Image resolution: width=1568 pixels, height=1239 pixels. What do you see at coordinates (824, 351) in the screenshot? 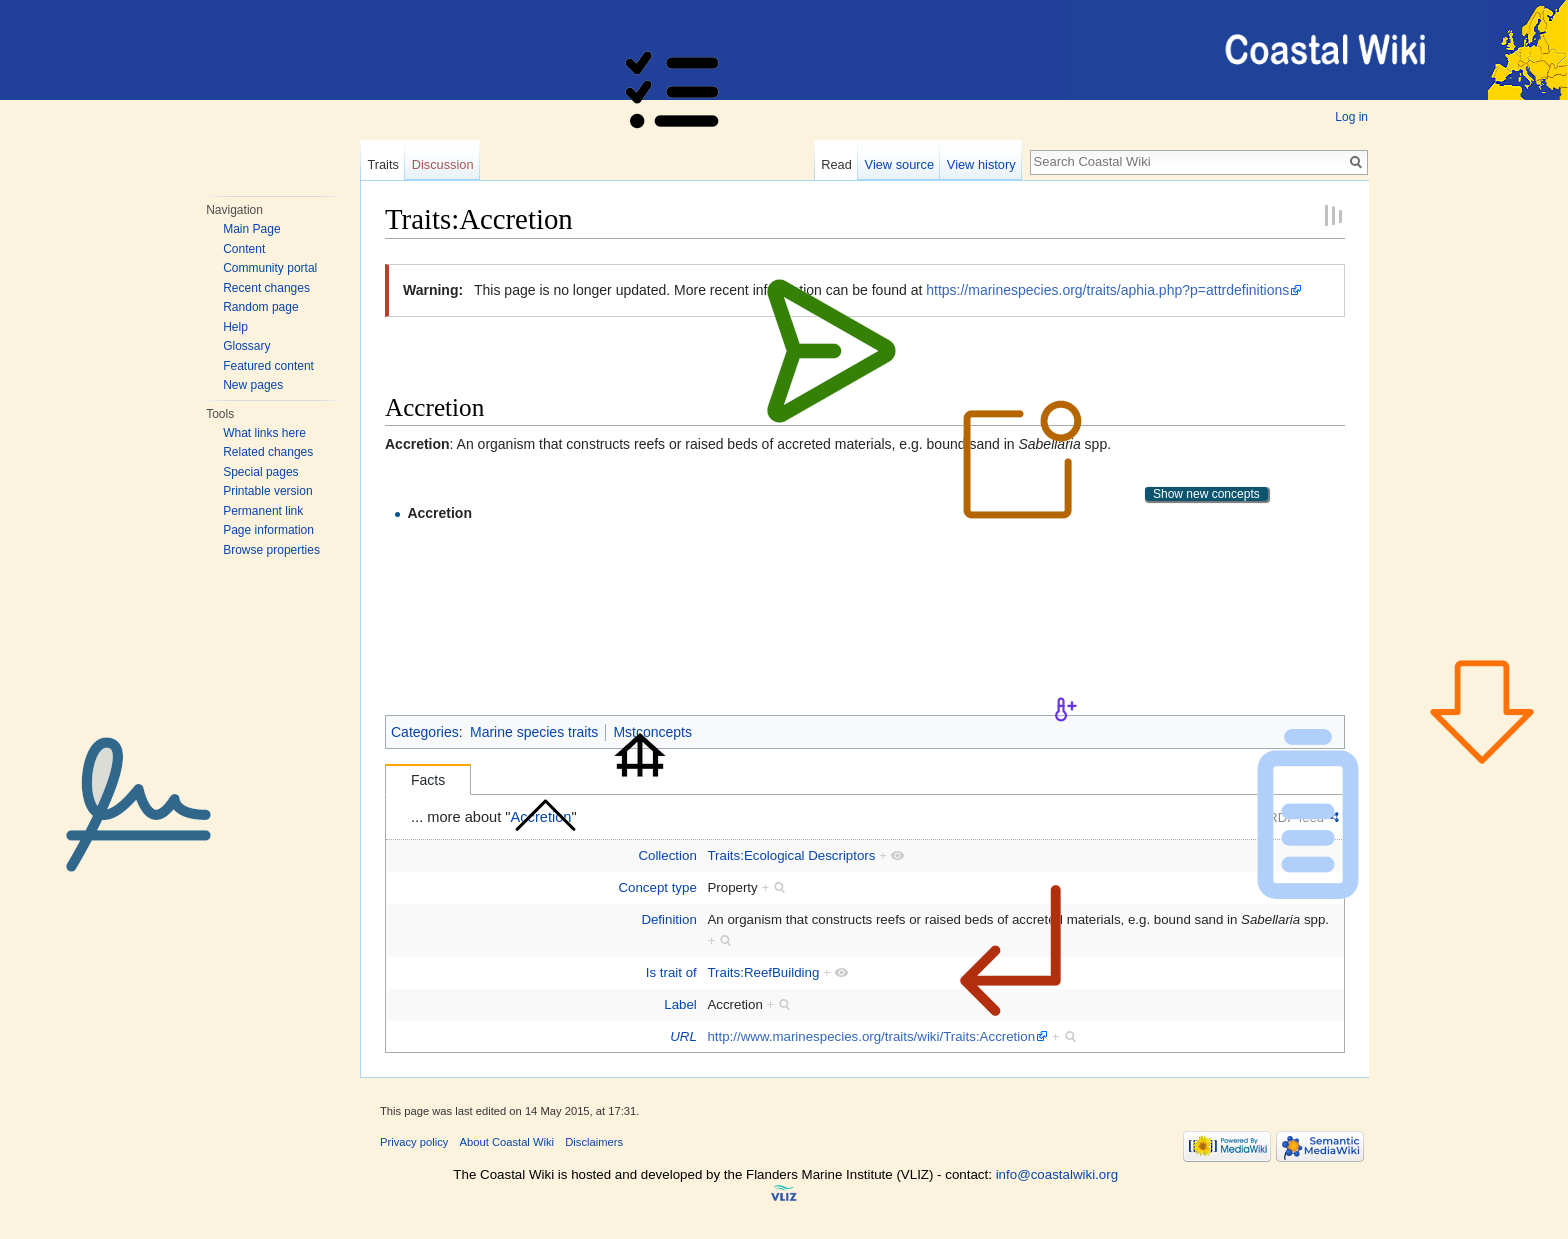
I see `send a message` at bounding box center [824, 351].